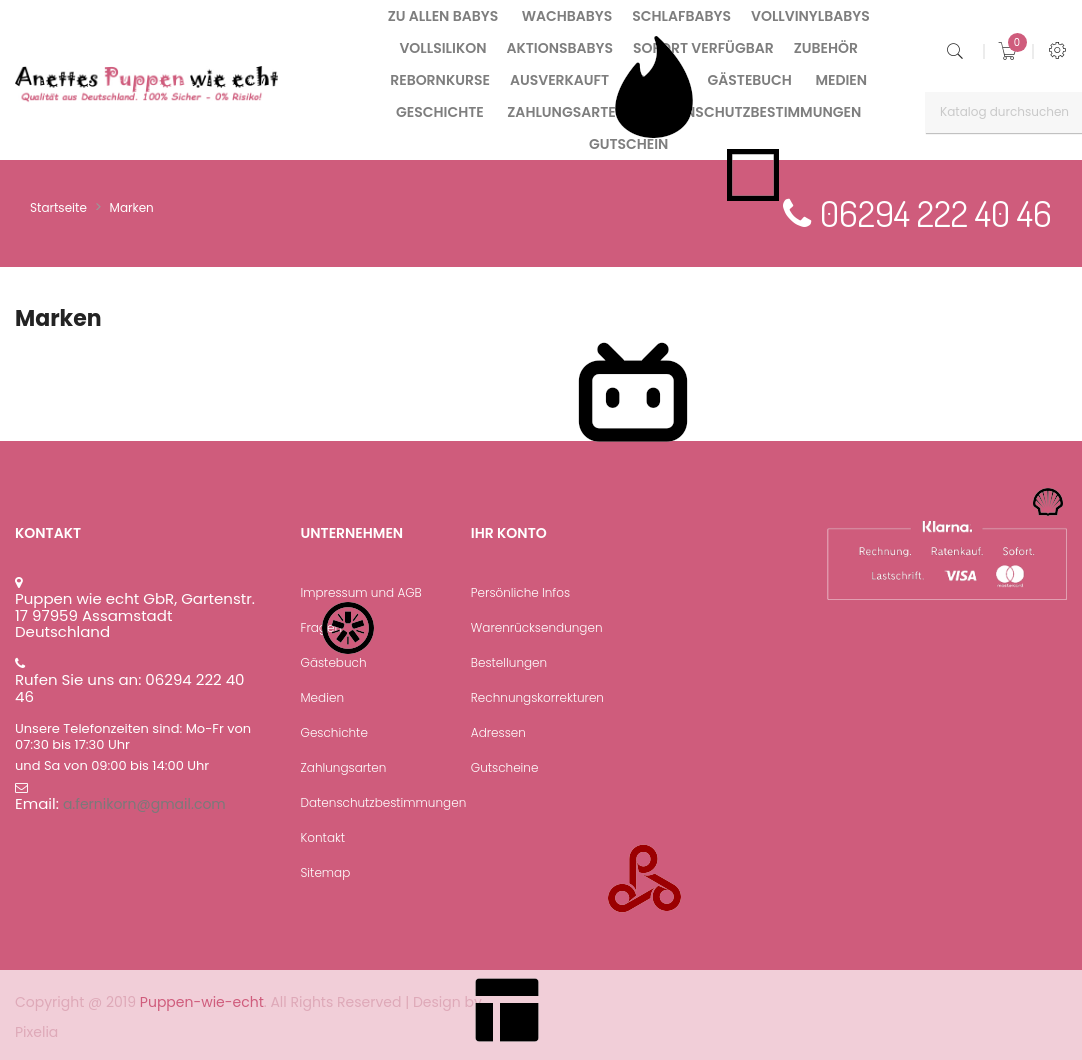 The width and height of the screenshot is (1082, 1060). I want to click on jasmine testing framework logo, so click(348, 628).